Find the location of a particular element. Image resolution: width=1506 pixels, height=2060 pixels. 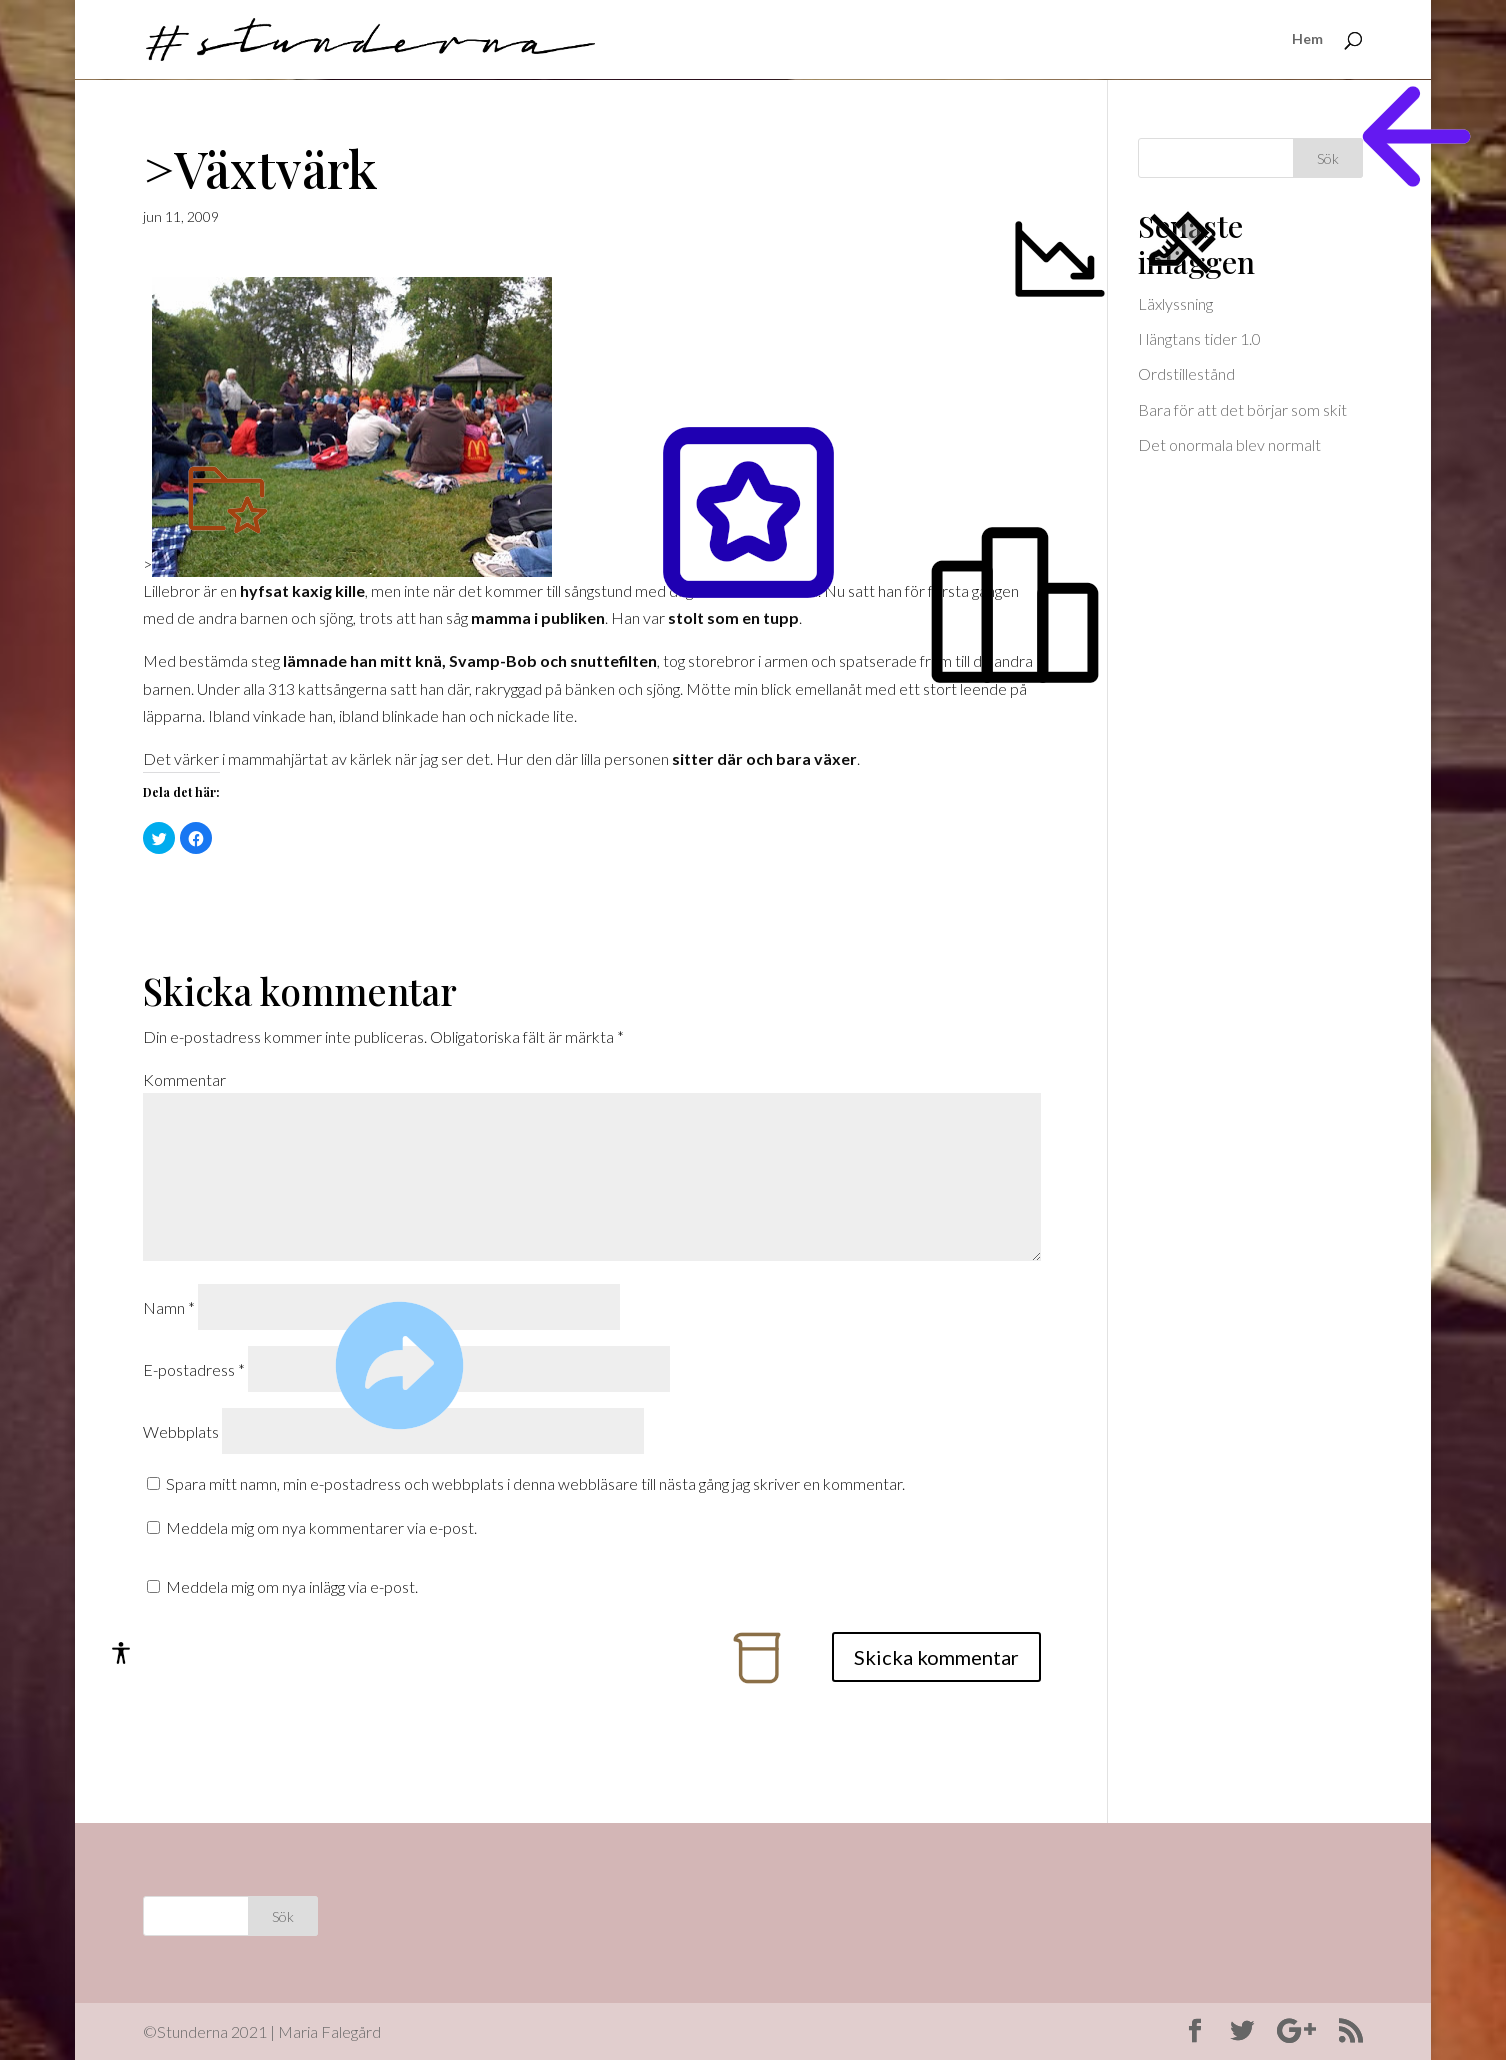

indicates a restricted area where stepping is prohibited is located at coordinates (1182, 241).